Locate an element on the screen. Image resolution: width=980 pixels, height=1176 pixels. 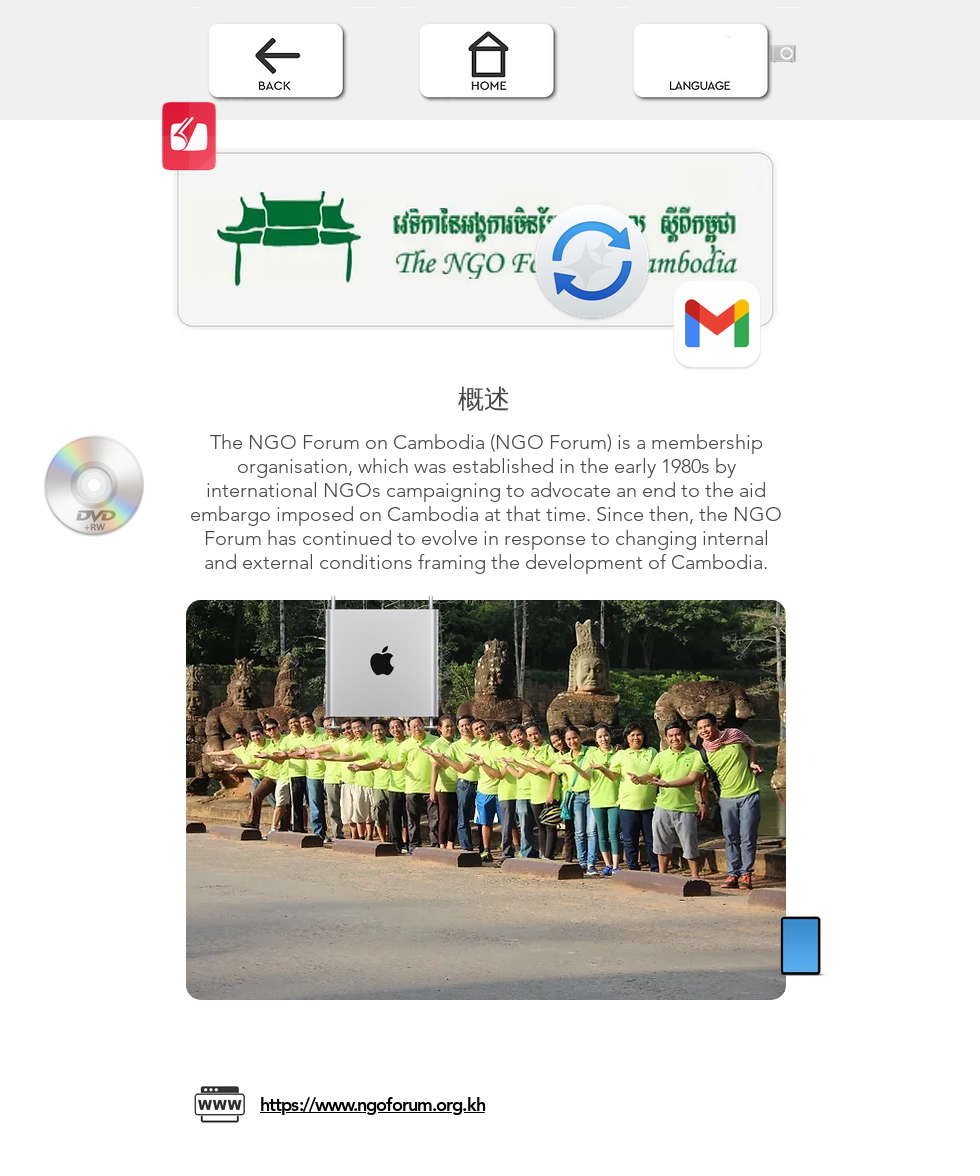
a rewritable DVD disc in the system is located at coordinates (94, 487).